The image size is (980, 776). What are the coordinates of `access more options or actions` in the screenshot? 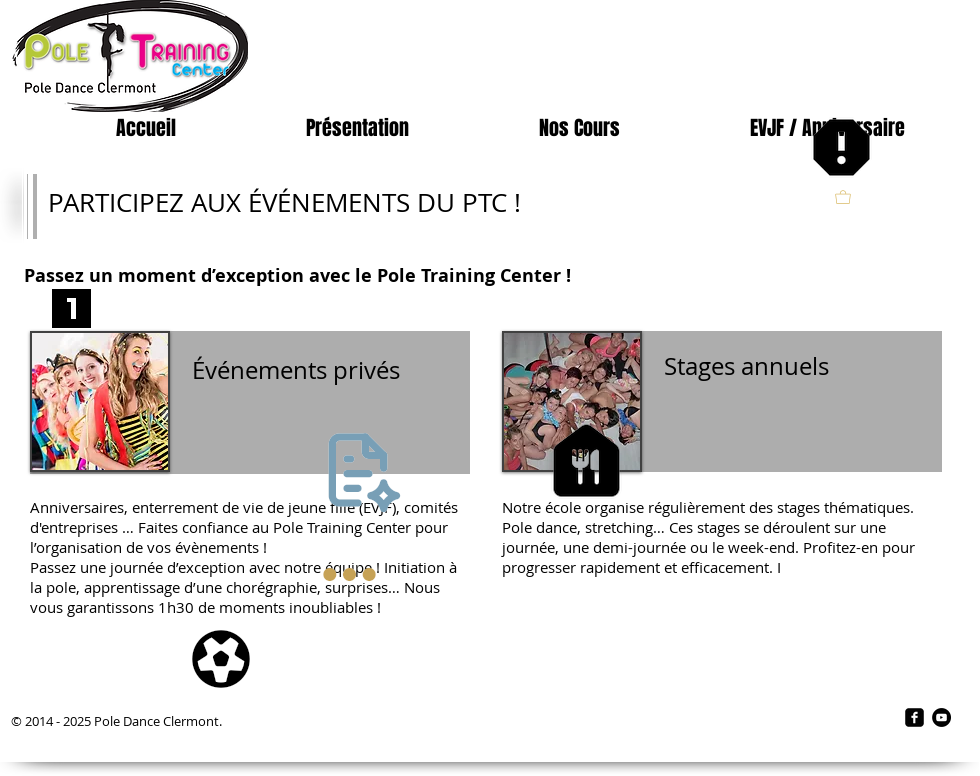 It's located at (349, 574).